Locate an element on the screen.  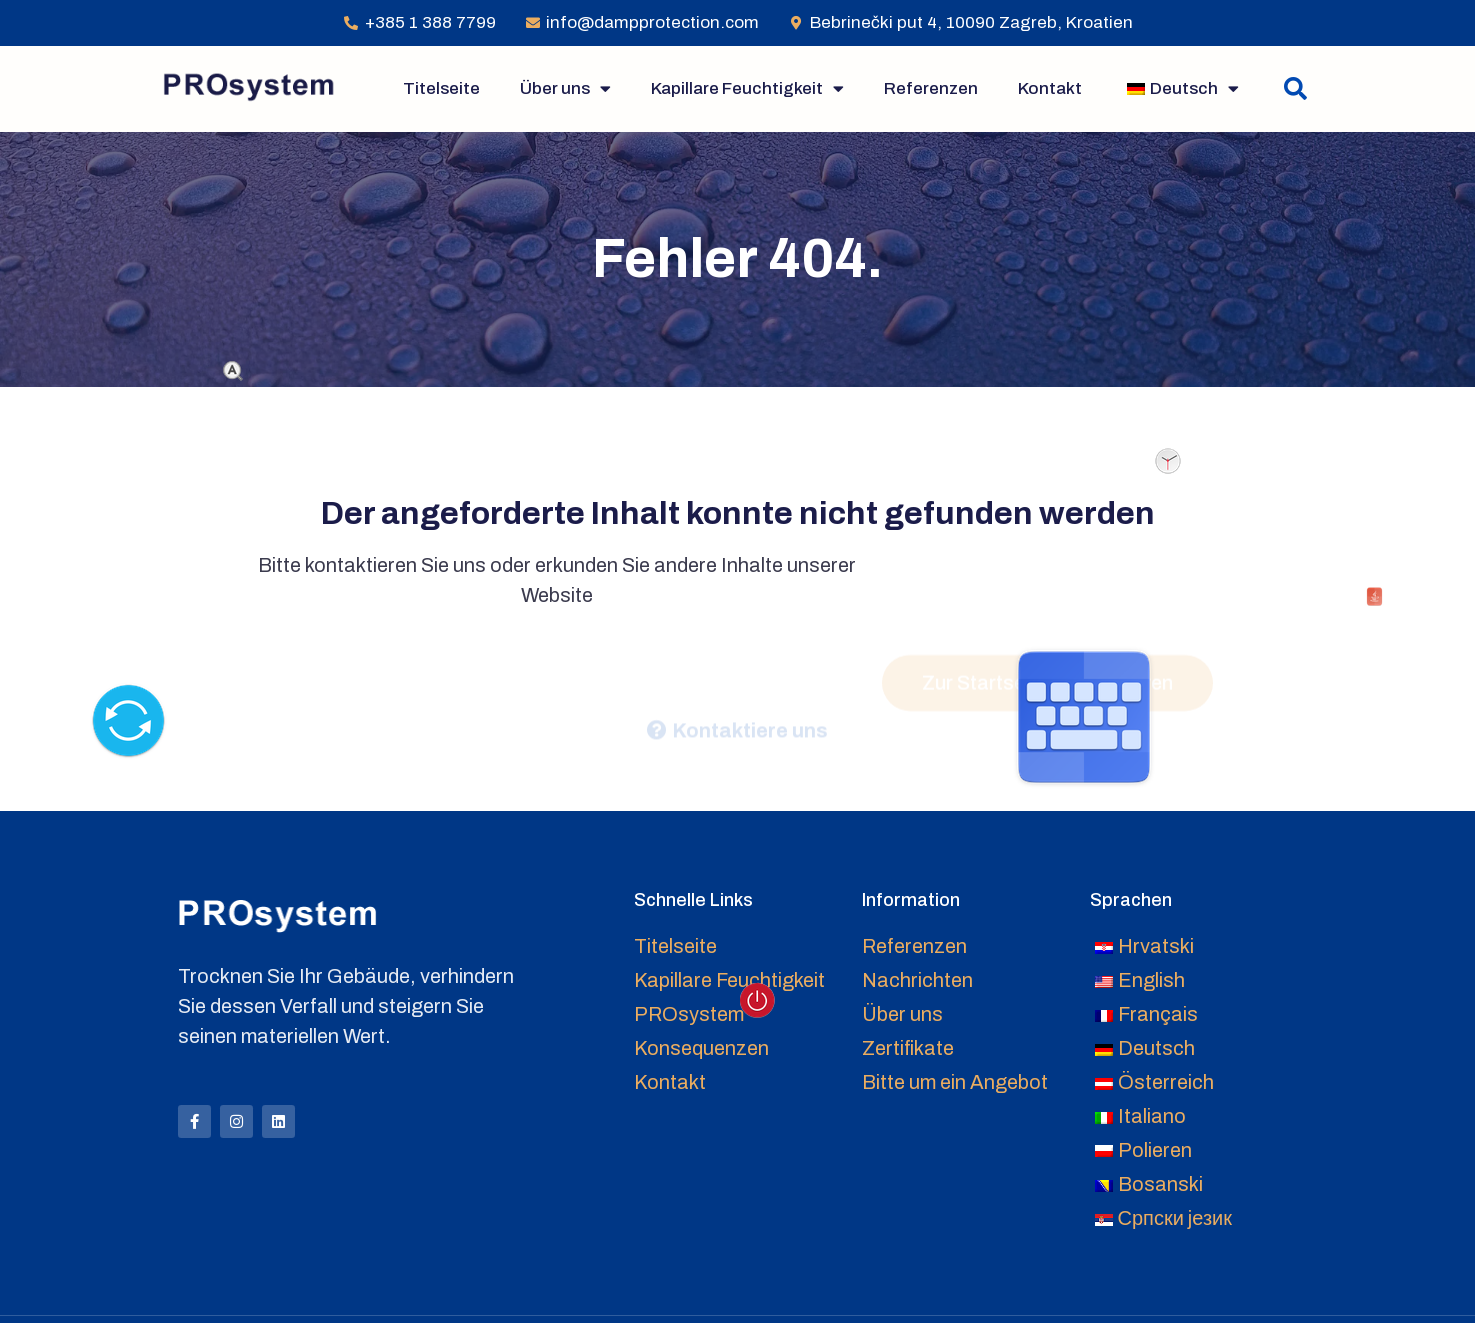
search for text or find on page is located at coordinates (233, 371).